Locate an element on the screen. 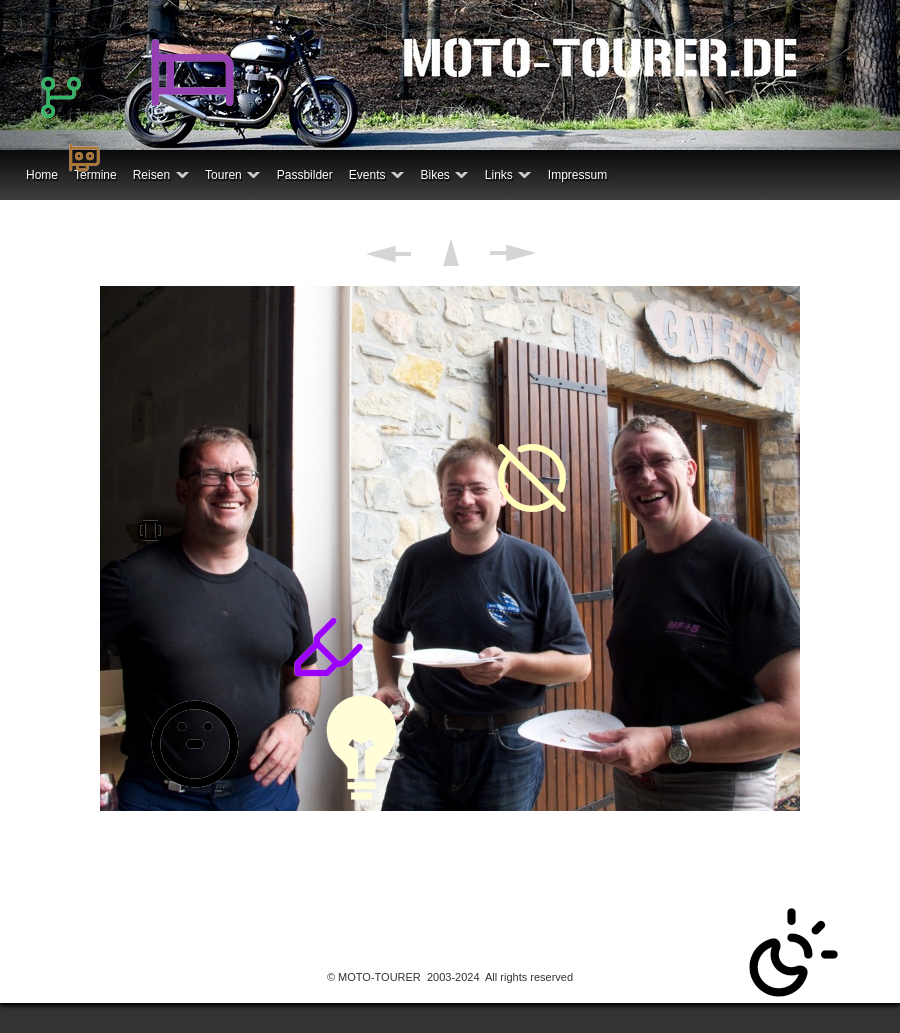 This screenshot has height=1033, width=900. indicates a disabled or inactive state is located at coordinates (532, 478).